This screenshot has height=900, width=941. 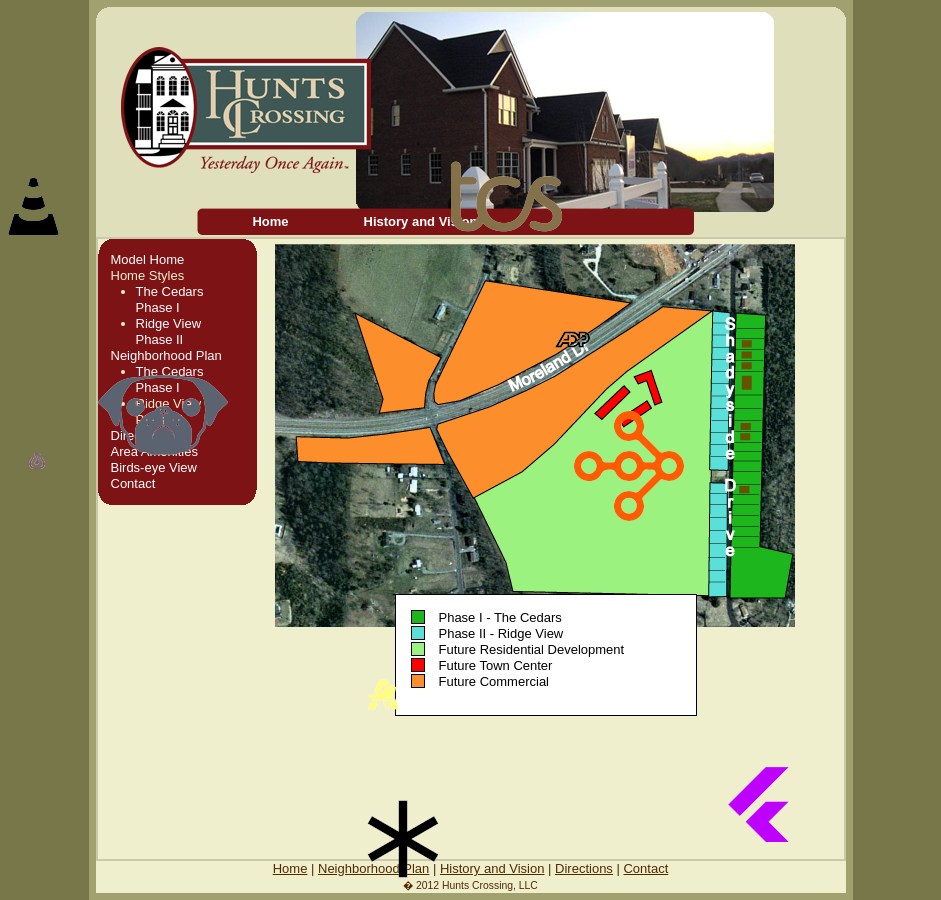 I want to click on open the BandLab music creation app, so click(x=37, y=461).